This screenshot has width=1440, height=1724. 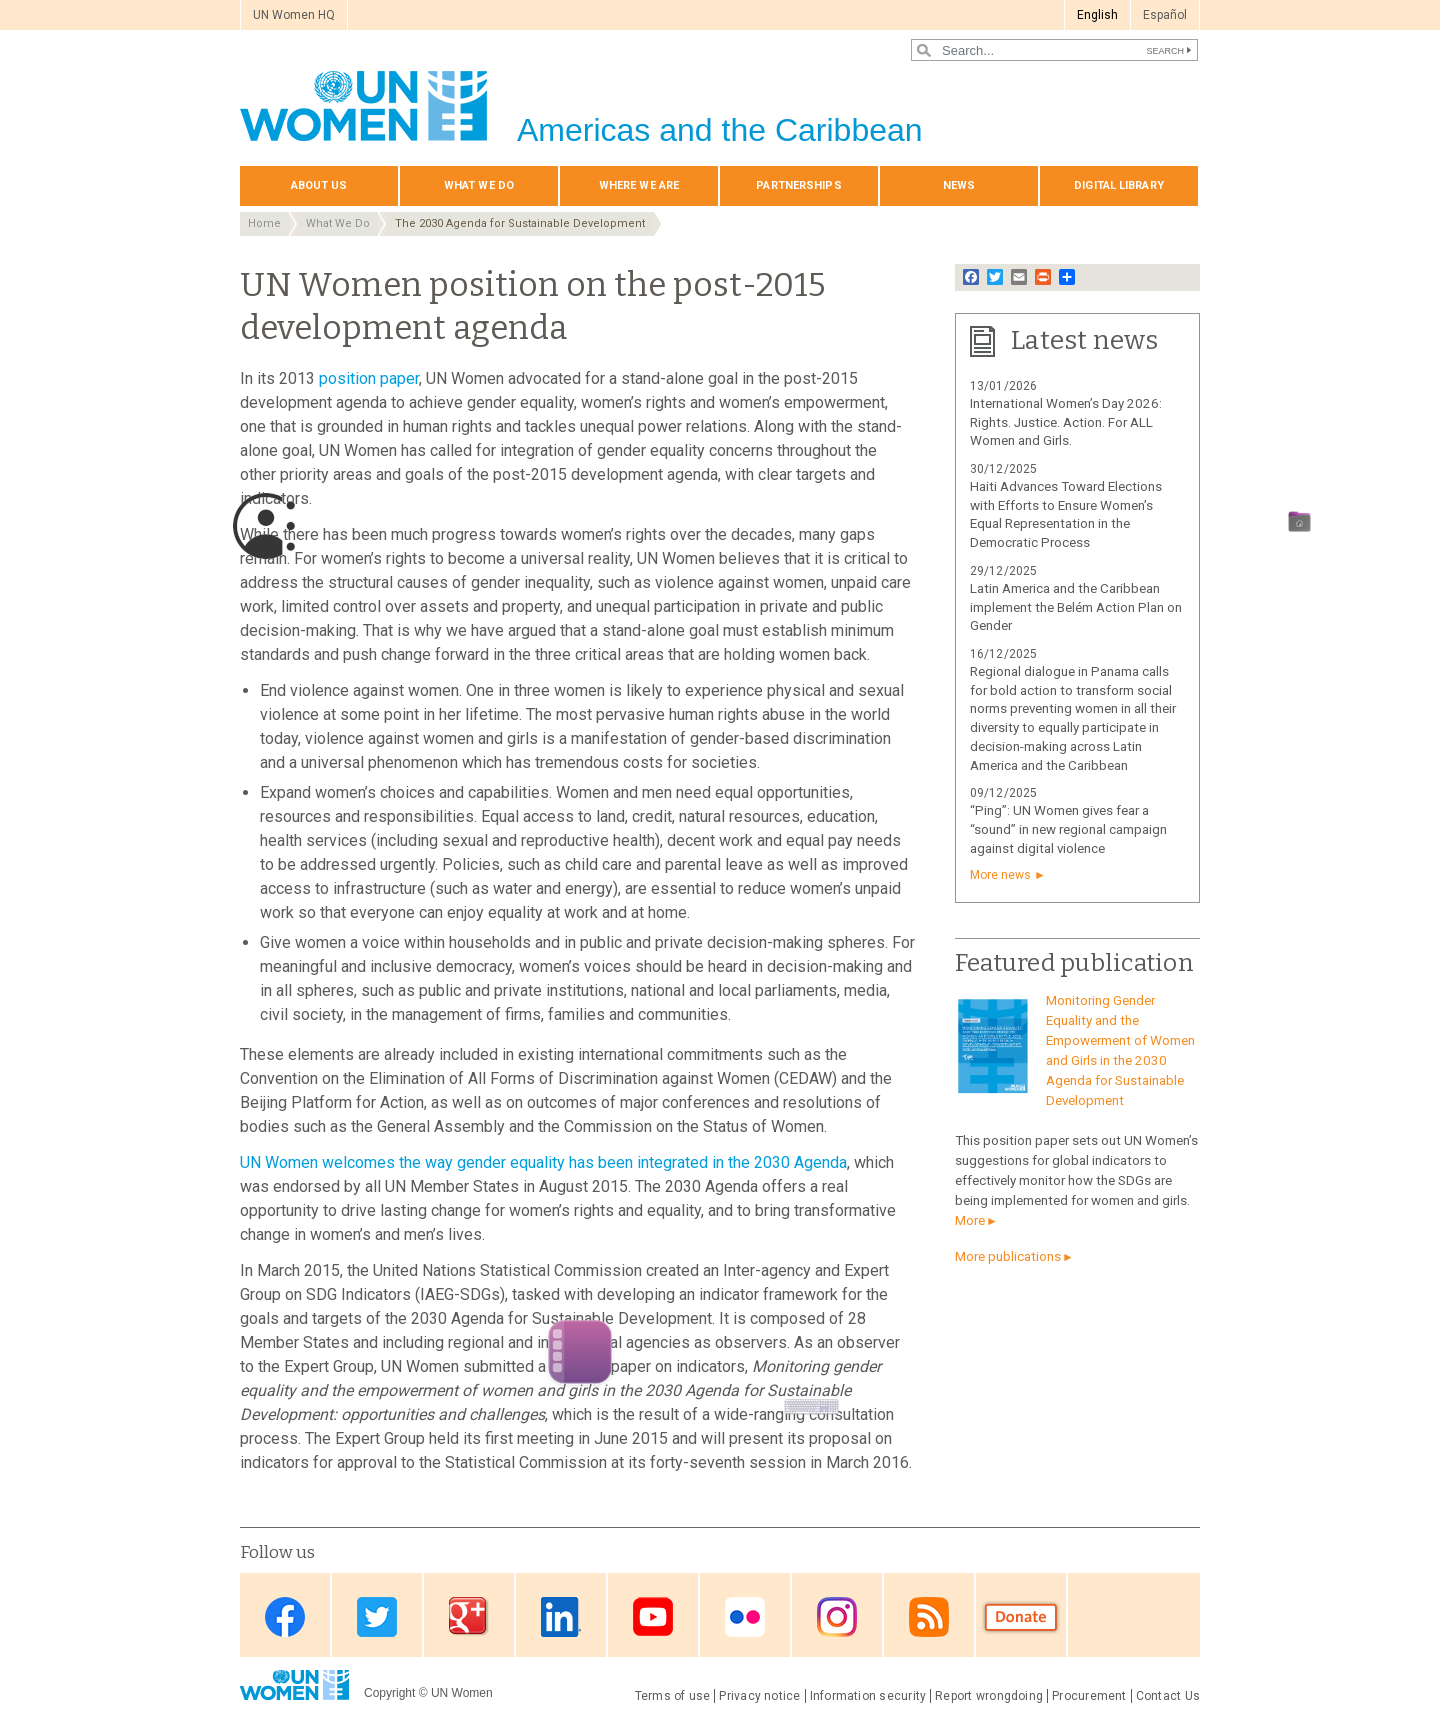 What do you see at coordinates (580, 1353) in the screenshot?
I see `access ubuntu panel preferences` at bounding box center [580, 1353].